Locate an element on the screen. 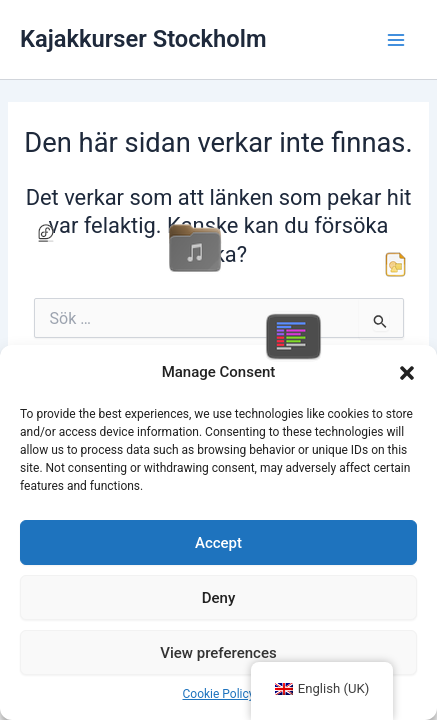 The image size is (437, 720). launch fedora linux installer is located at coordinates (46, 233).